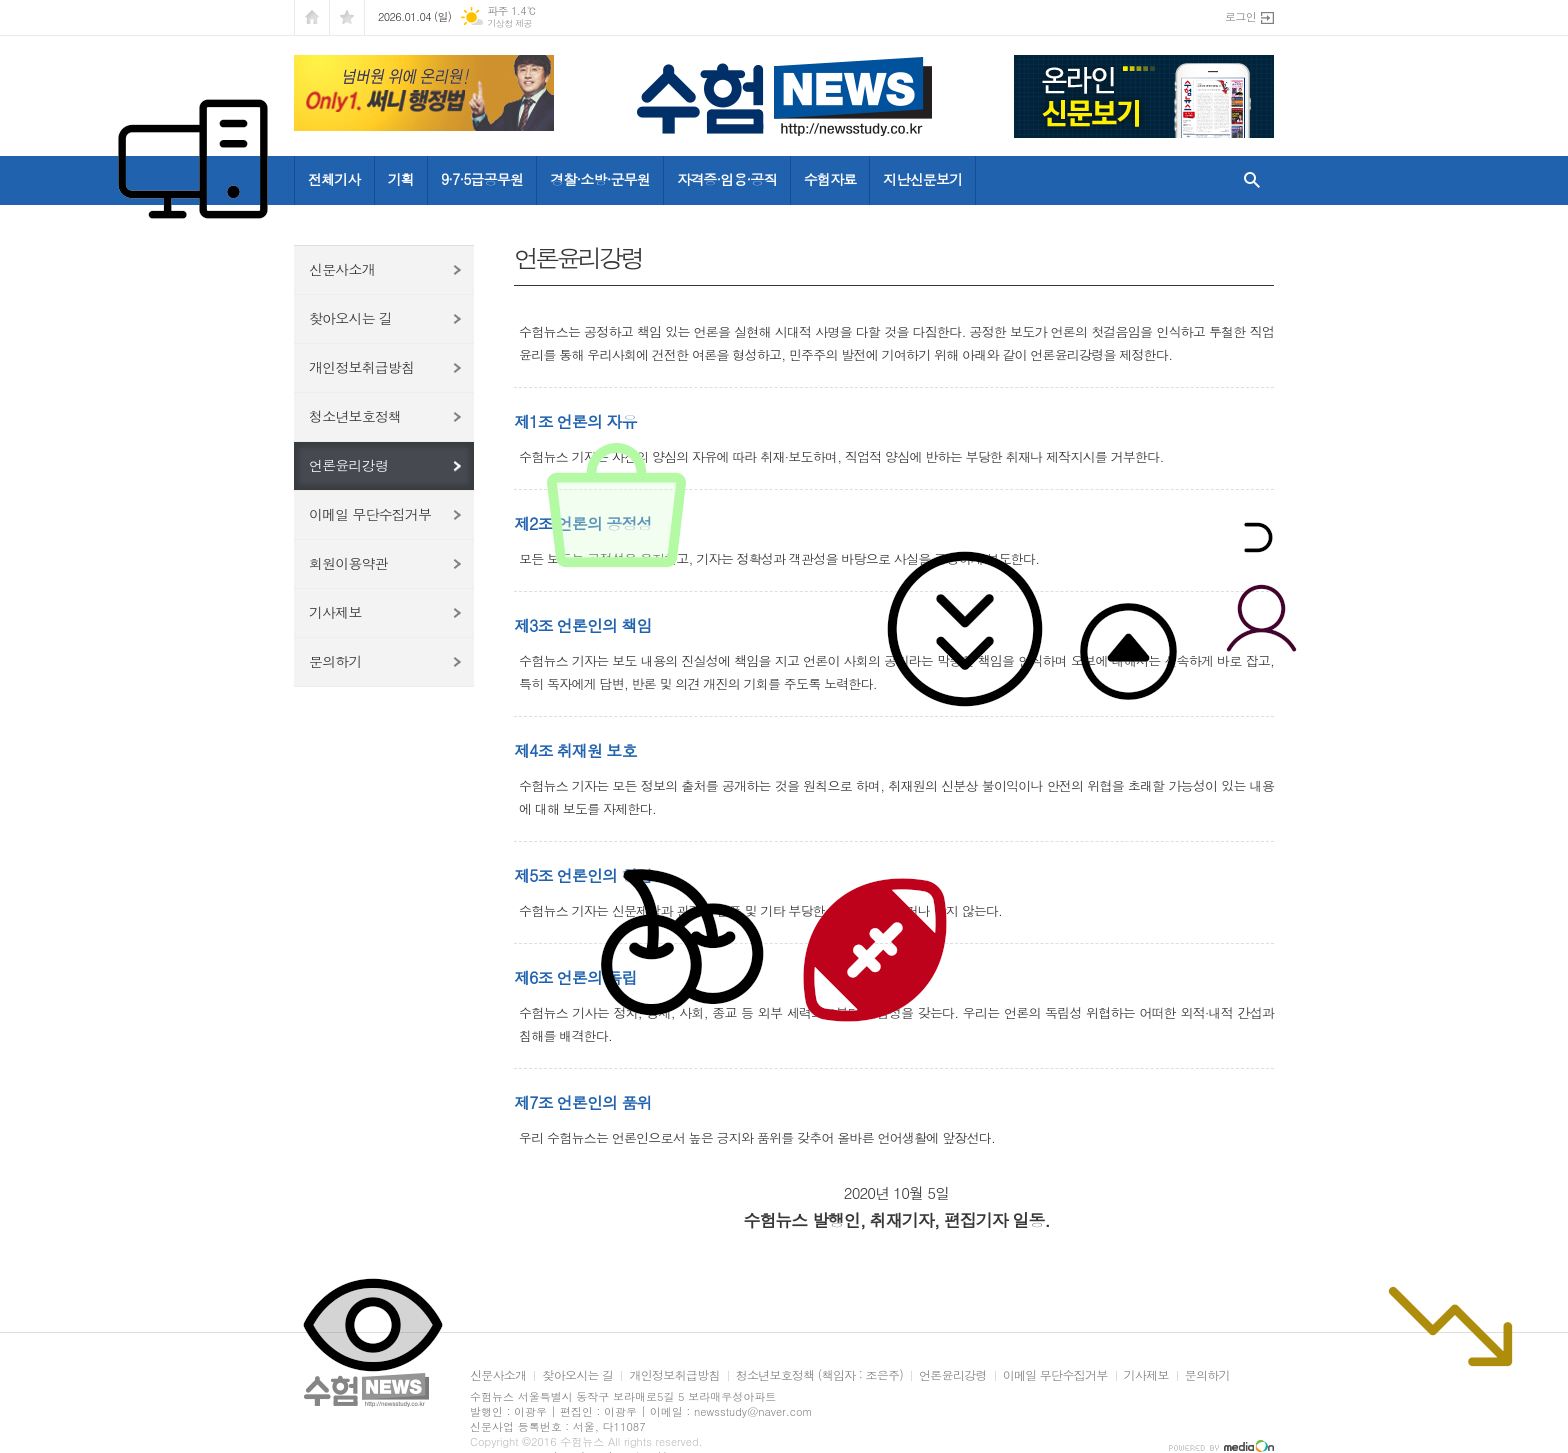 Image resolution: width=1568 pixels, height=1453 pixels. What do you see at coordinates (1128, 651) in the screenshot?
I see `scroll to top of page` at bounding box center [1128, 651].